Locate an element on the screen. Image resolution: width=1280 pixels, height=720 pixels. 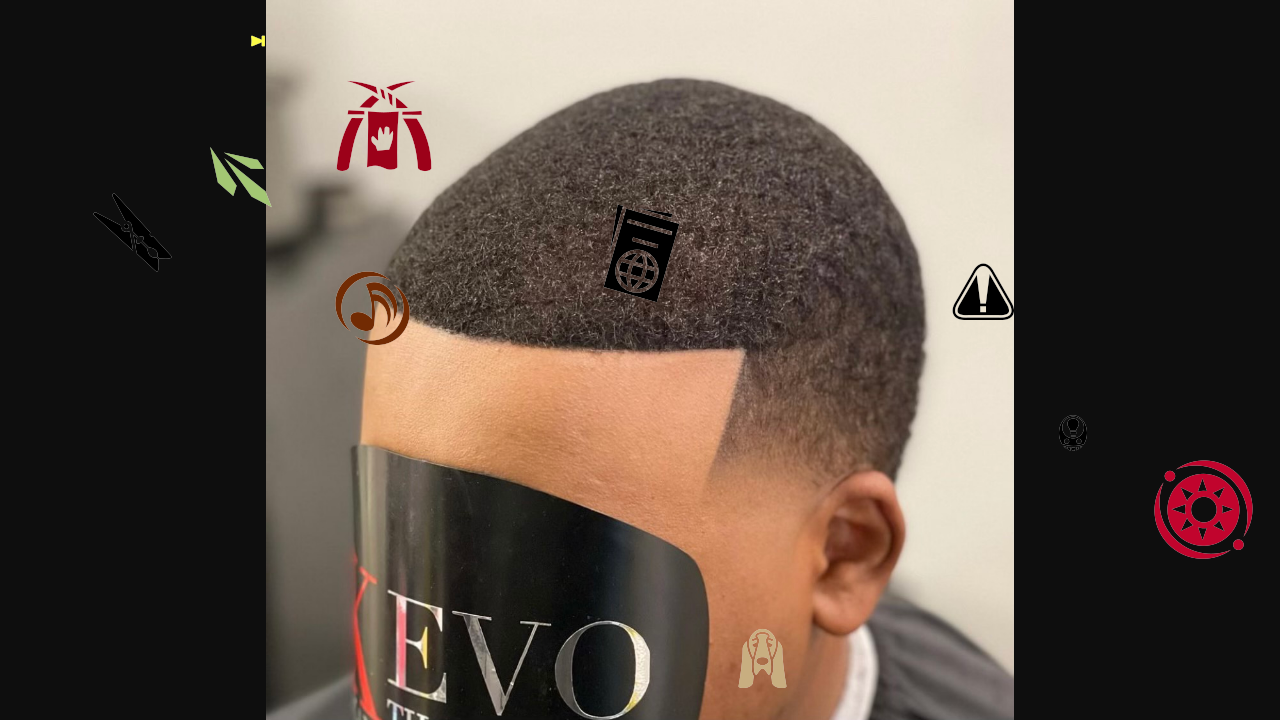
warning or hazard alert indicator is located at coordinates (983, 292).